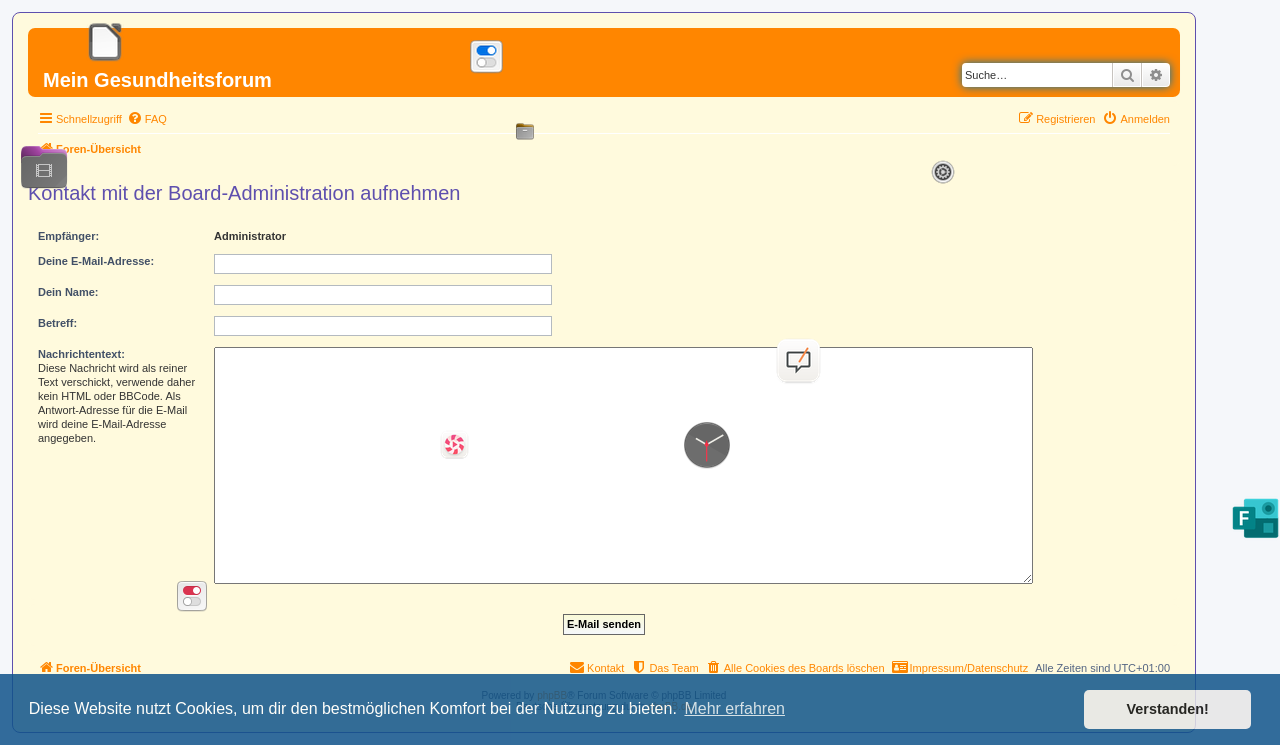 The width and height of the screenshot is (1280, 745). What do you see at coordinates (44, 167) in the screenshot?
I see `open your videos folder` at bounding box center [44, 167].